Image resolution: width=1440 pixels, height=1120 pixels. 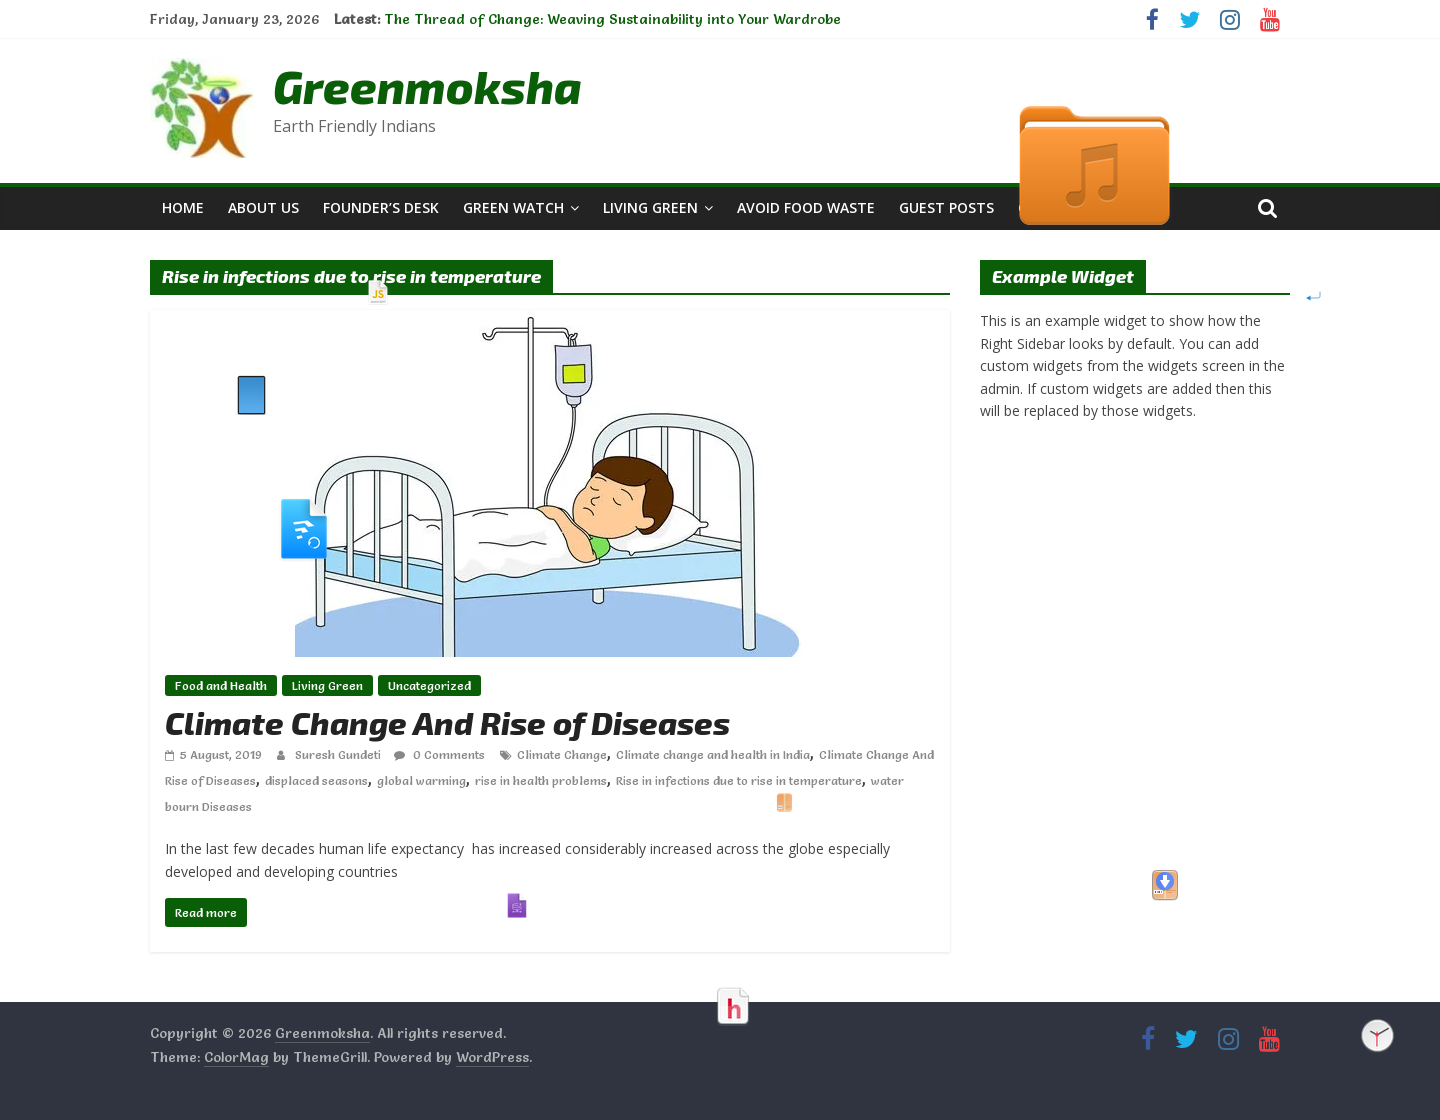 I want to click on access recently opened files or folders, so click(x=1377, y=1035).